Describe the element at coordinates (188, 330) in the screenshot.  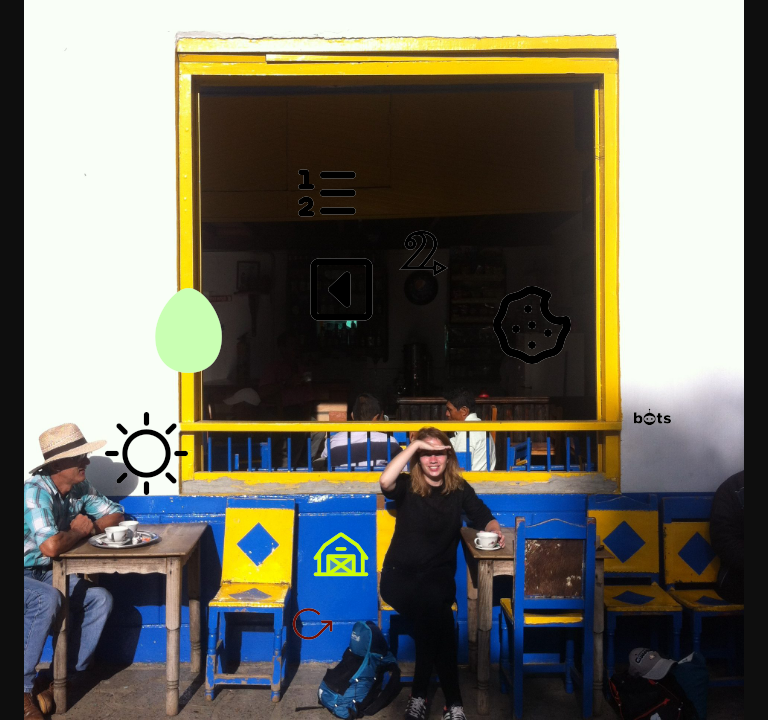
I see `indicates egg or egg-related content` at that location.